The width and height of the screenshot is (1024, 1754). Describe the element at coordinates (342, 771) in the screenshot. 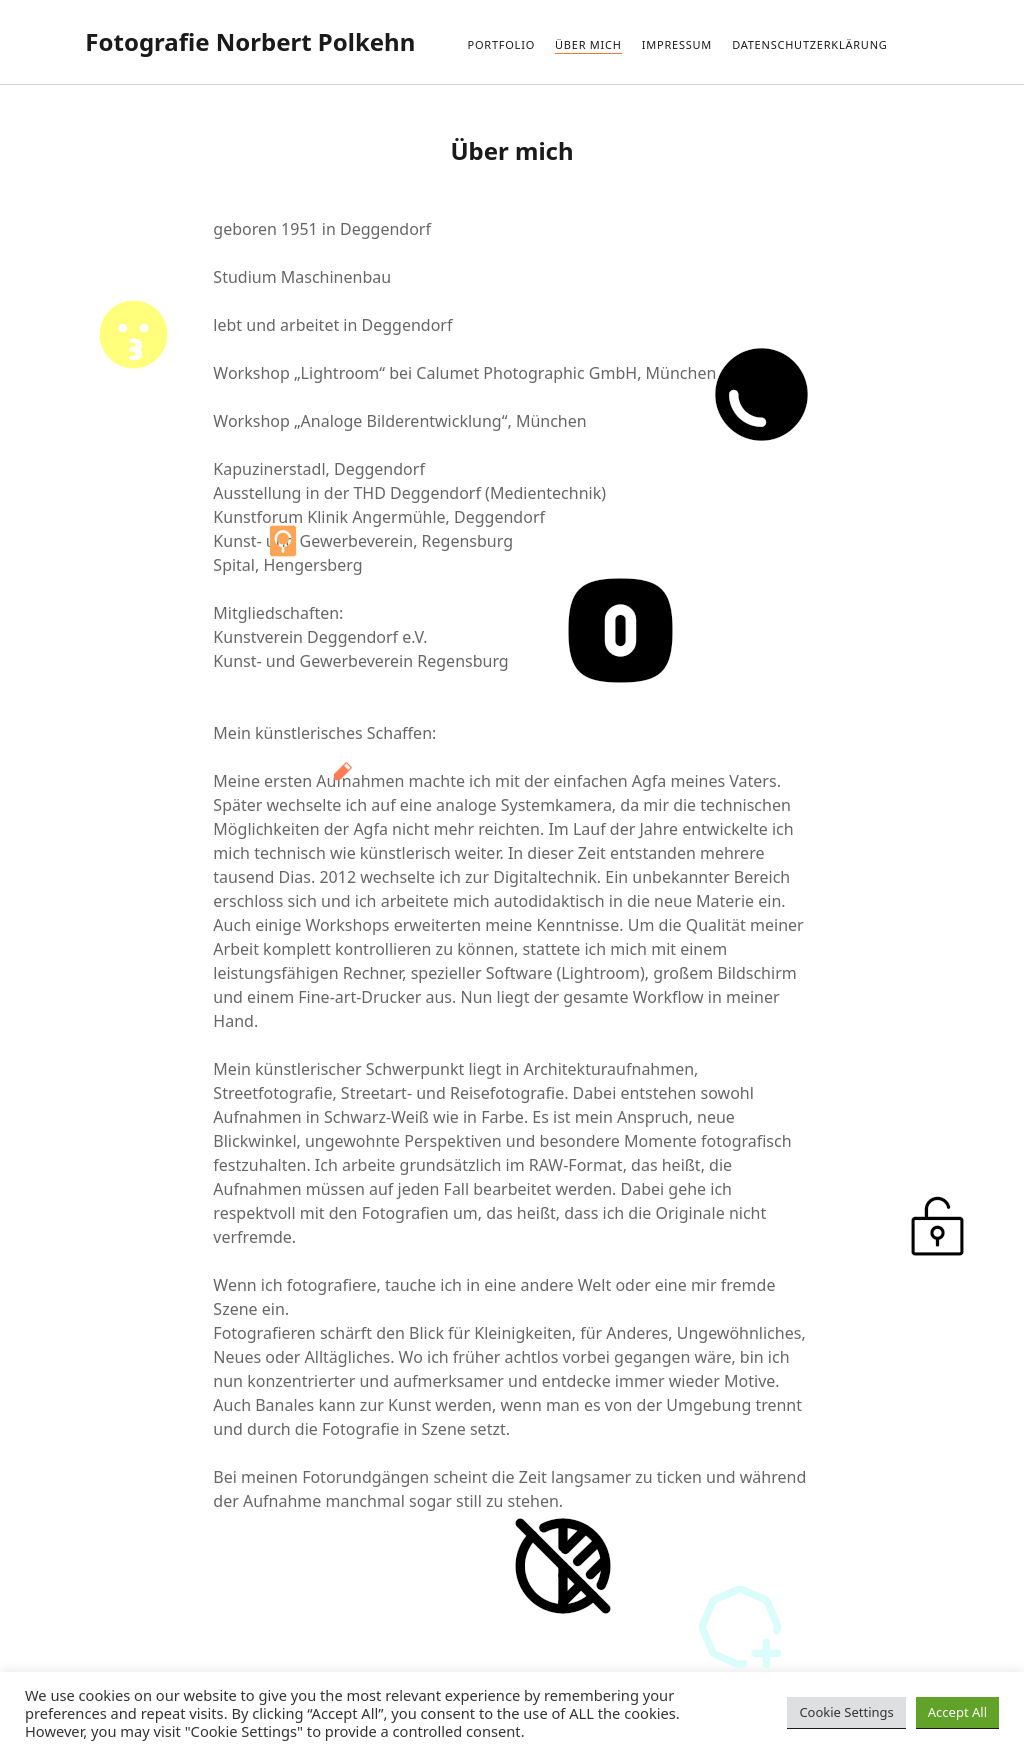

I see `edit content or text` at that location.